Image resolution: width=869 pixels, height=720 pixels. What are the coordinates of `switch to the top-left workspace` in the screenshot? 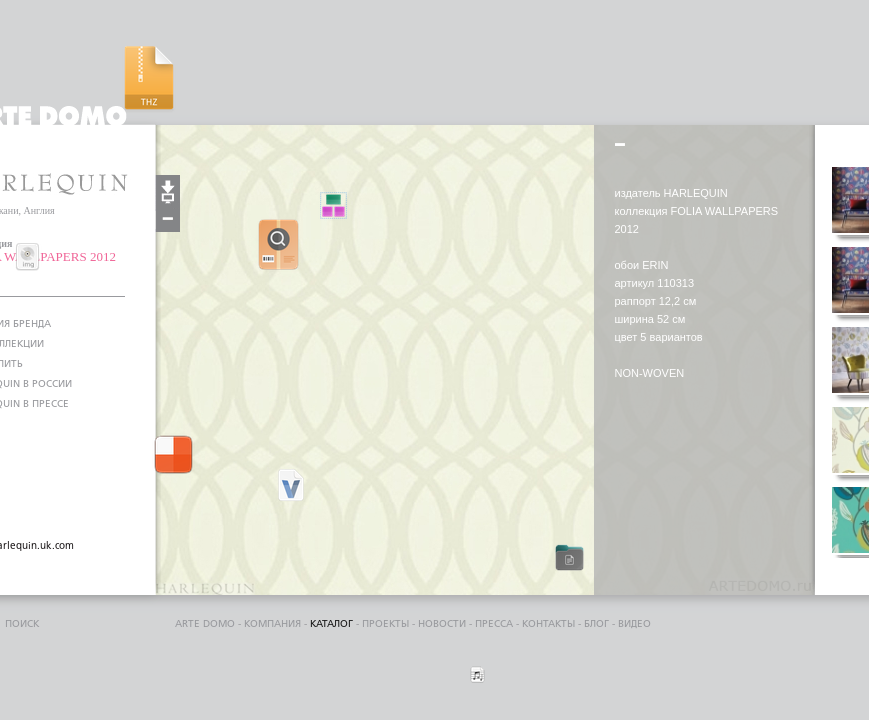 It's located at (173, 454).